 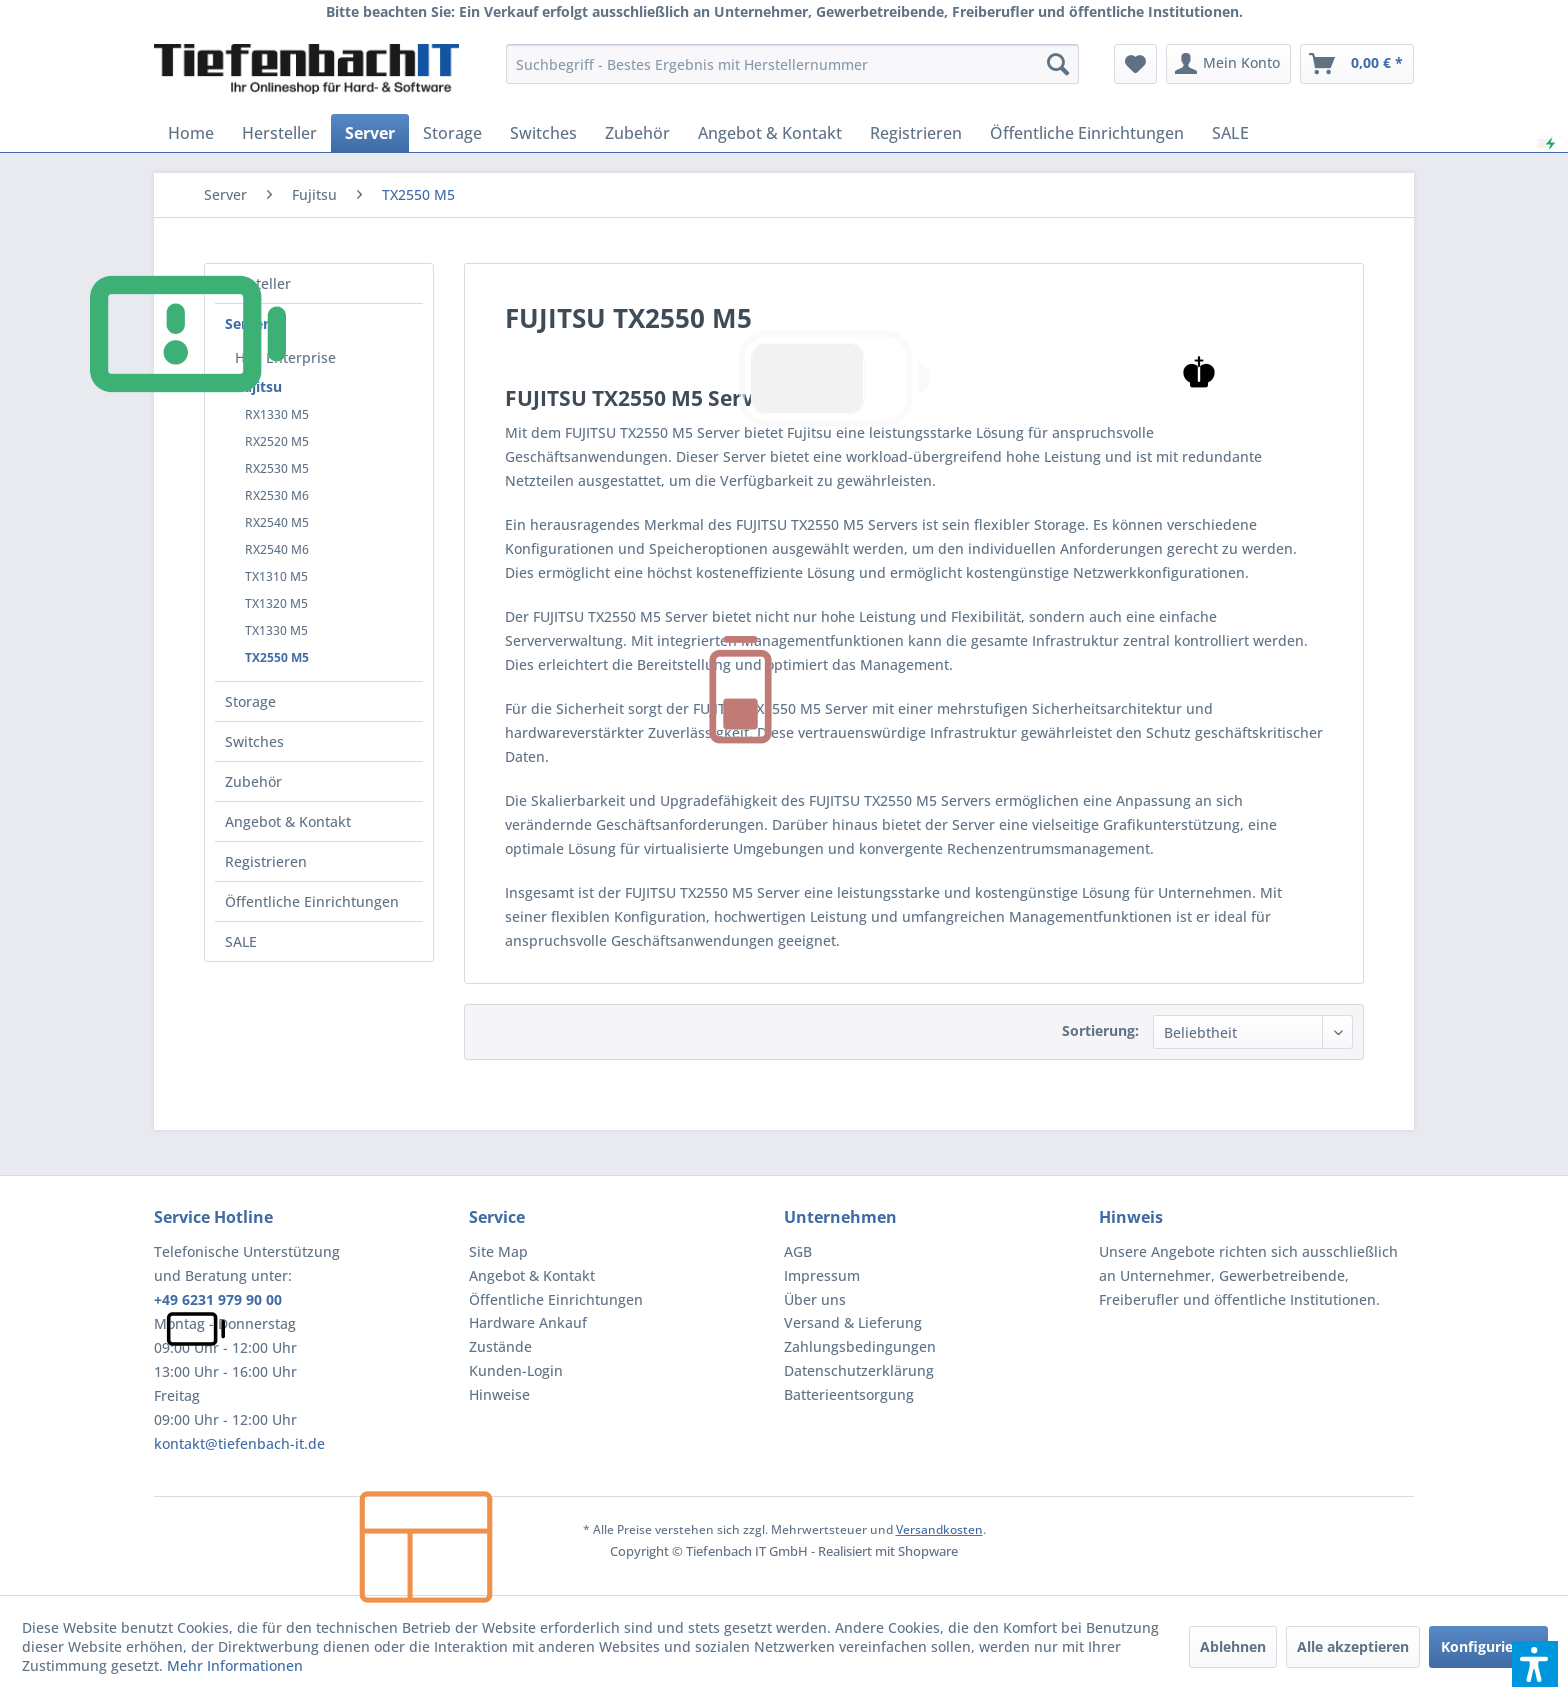 What do you see at coordinates (195, 1329) in the screenshot?
I see `indicates battery is completely drained` at bounding box center [195, 1329].